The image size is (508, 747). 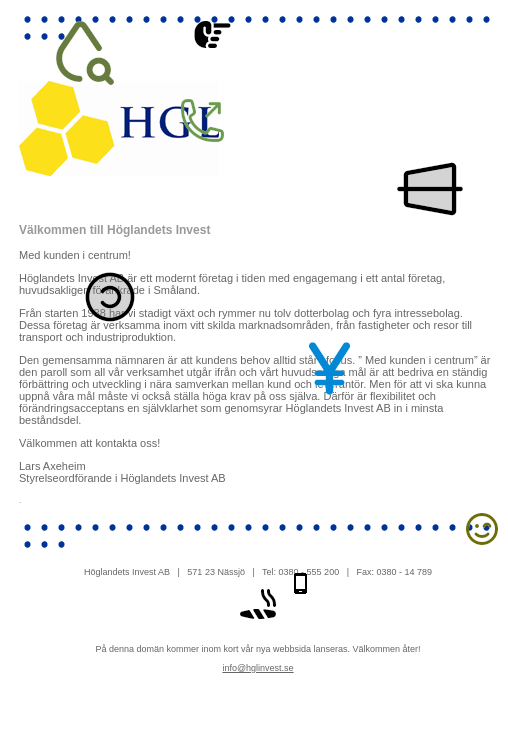 What do you see at coordinates (110, 297) in the screenshot?
I see `indicates copyleft licensing status` at bounding box center [110, 297].